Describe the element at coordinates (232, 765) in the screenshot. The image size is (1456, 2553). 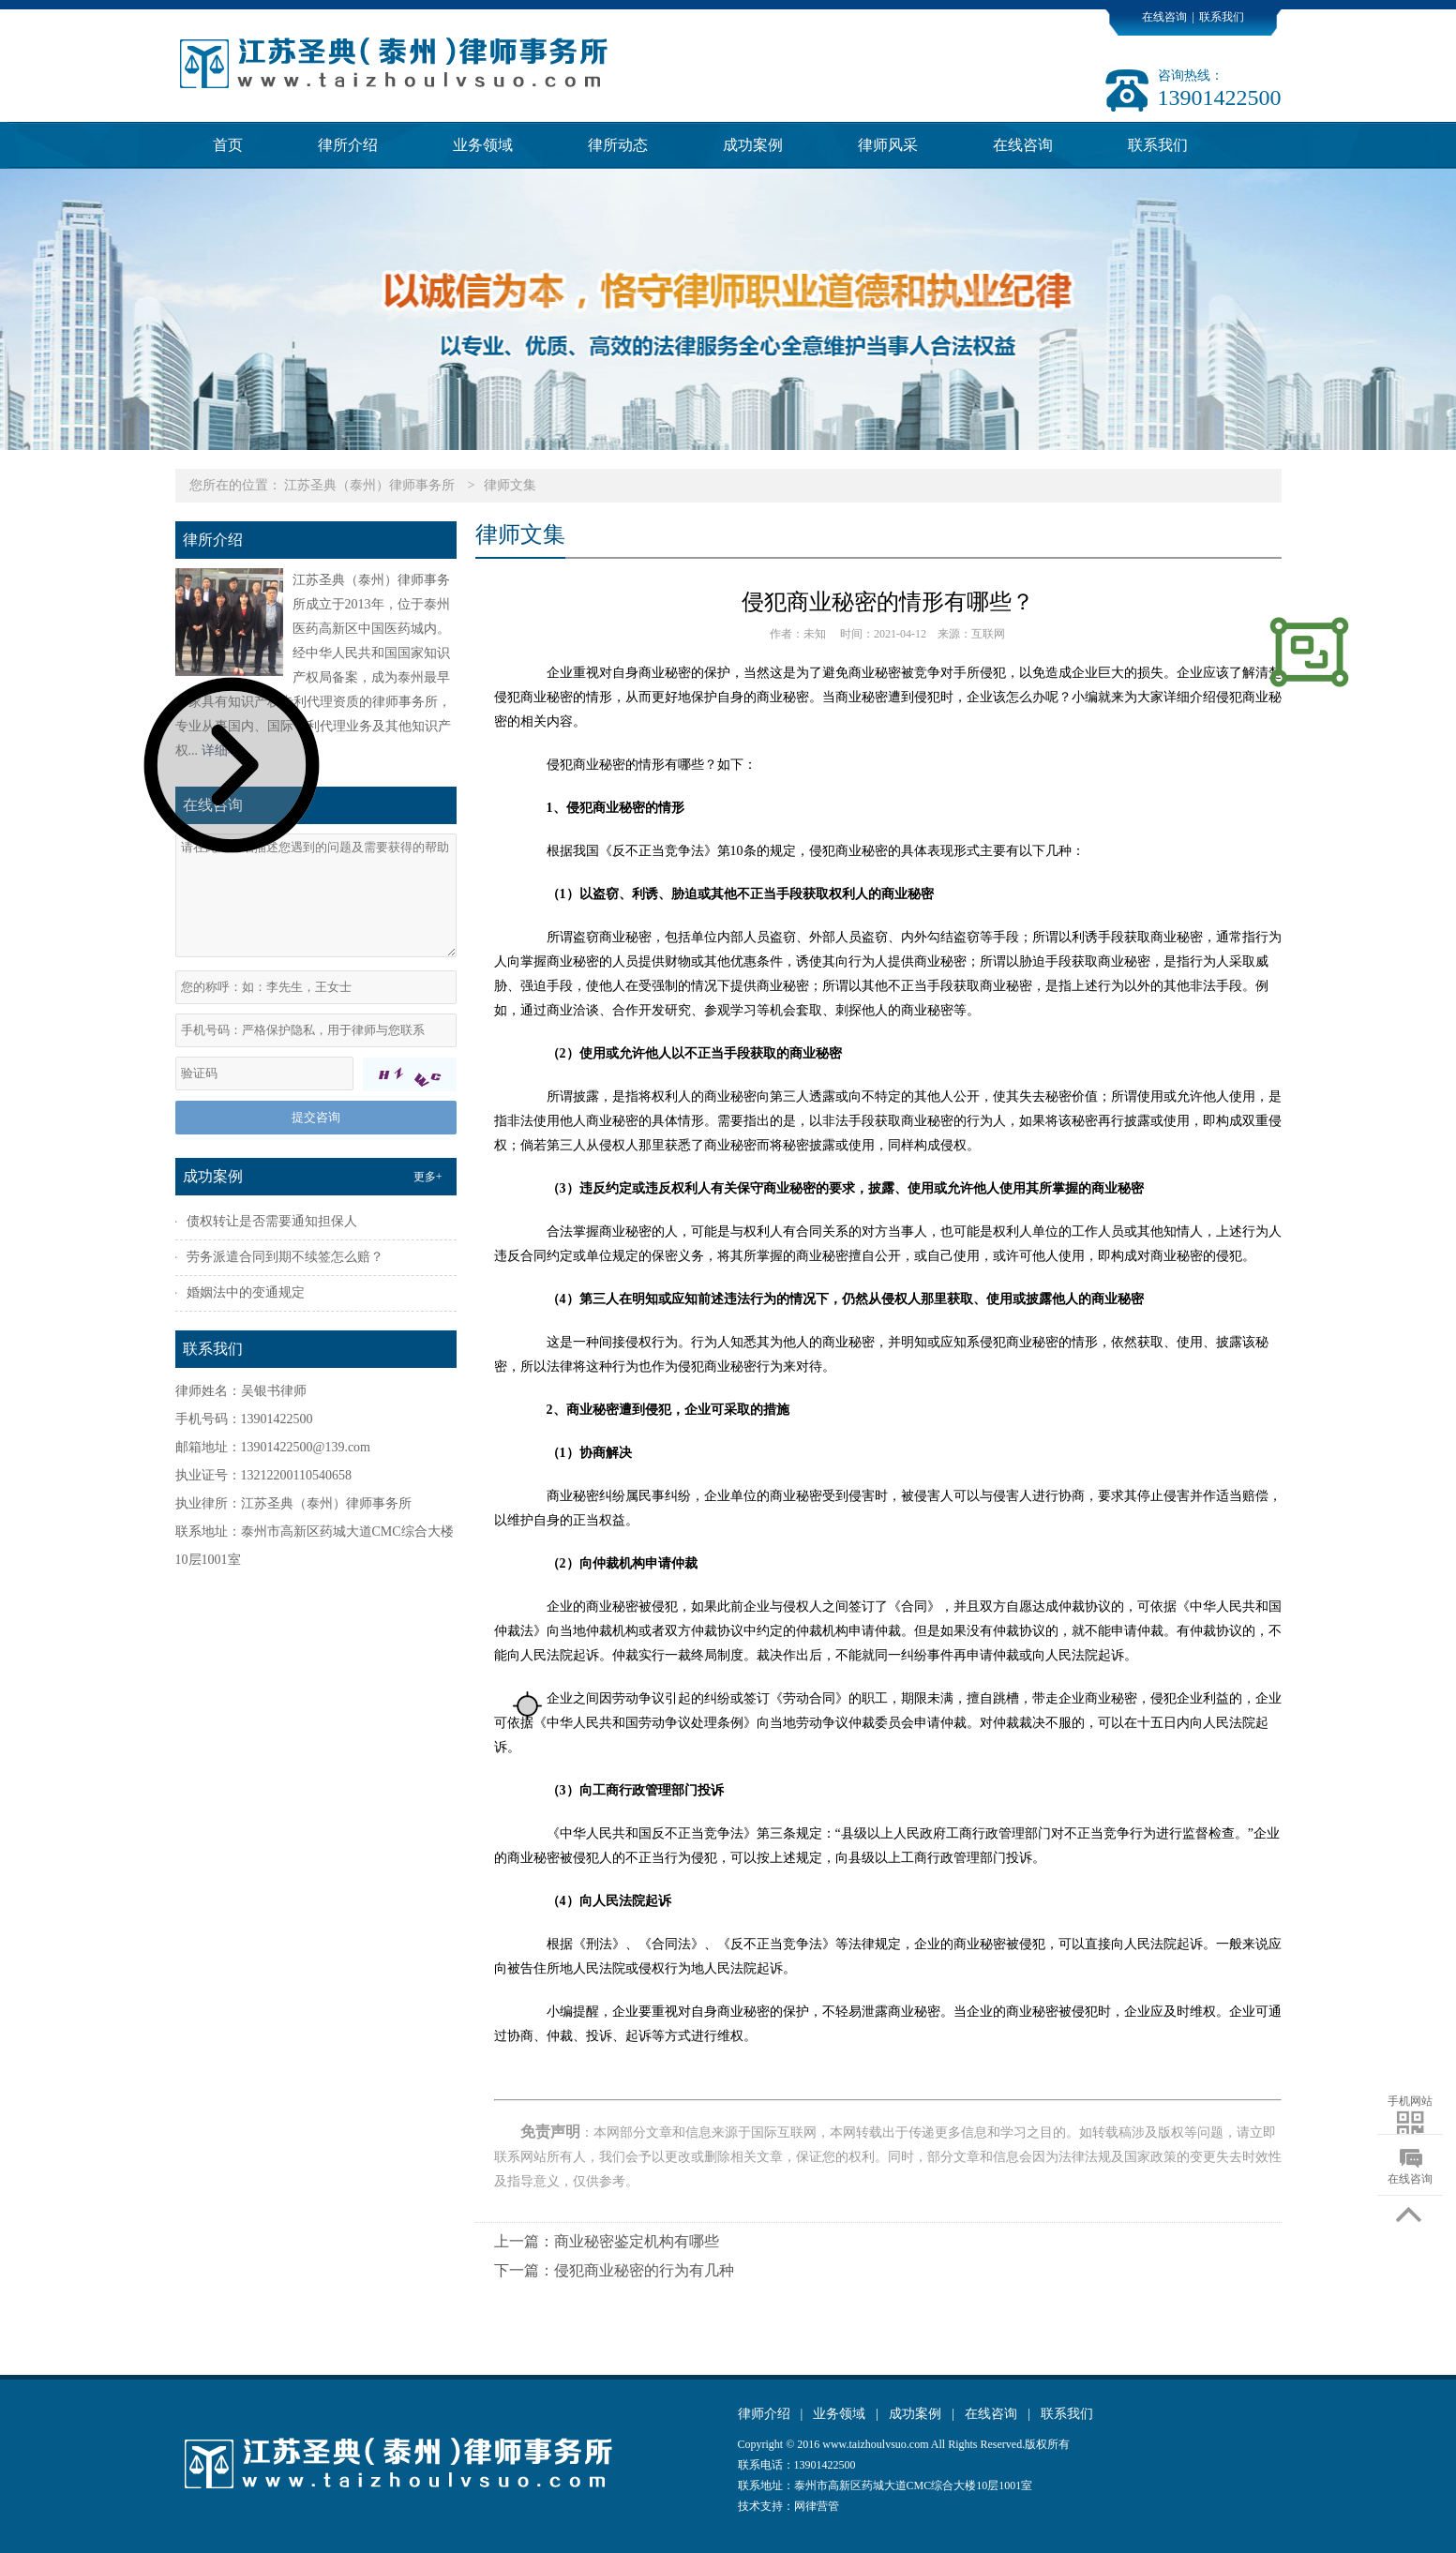
I see `go to next item or screen` at that location.